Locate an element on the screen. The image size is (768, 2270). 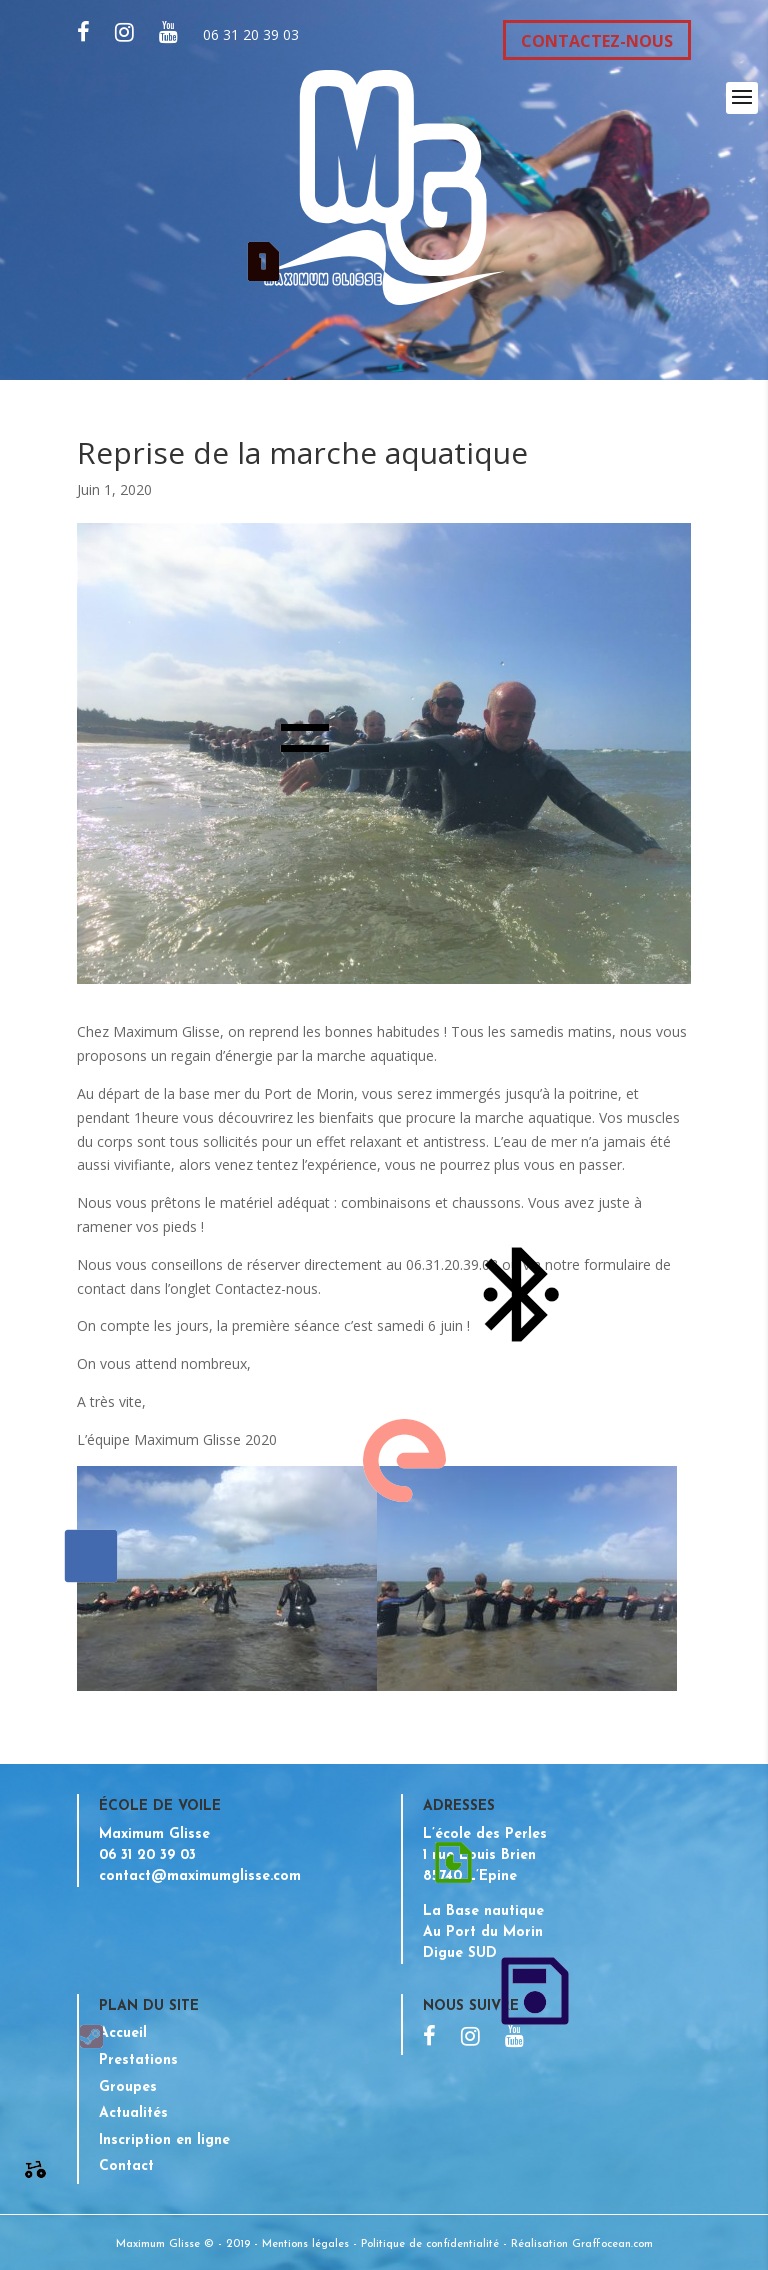
open the e logo application is located at coordinates (404, 1460).